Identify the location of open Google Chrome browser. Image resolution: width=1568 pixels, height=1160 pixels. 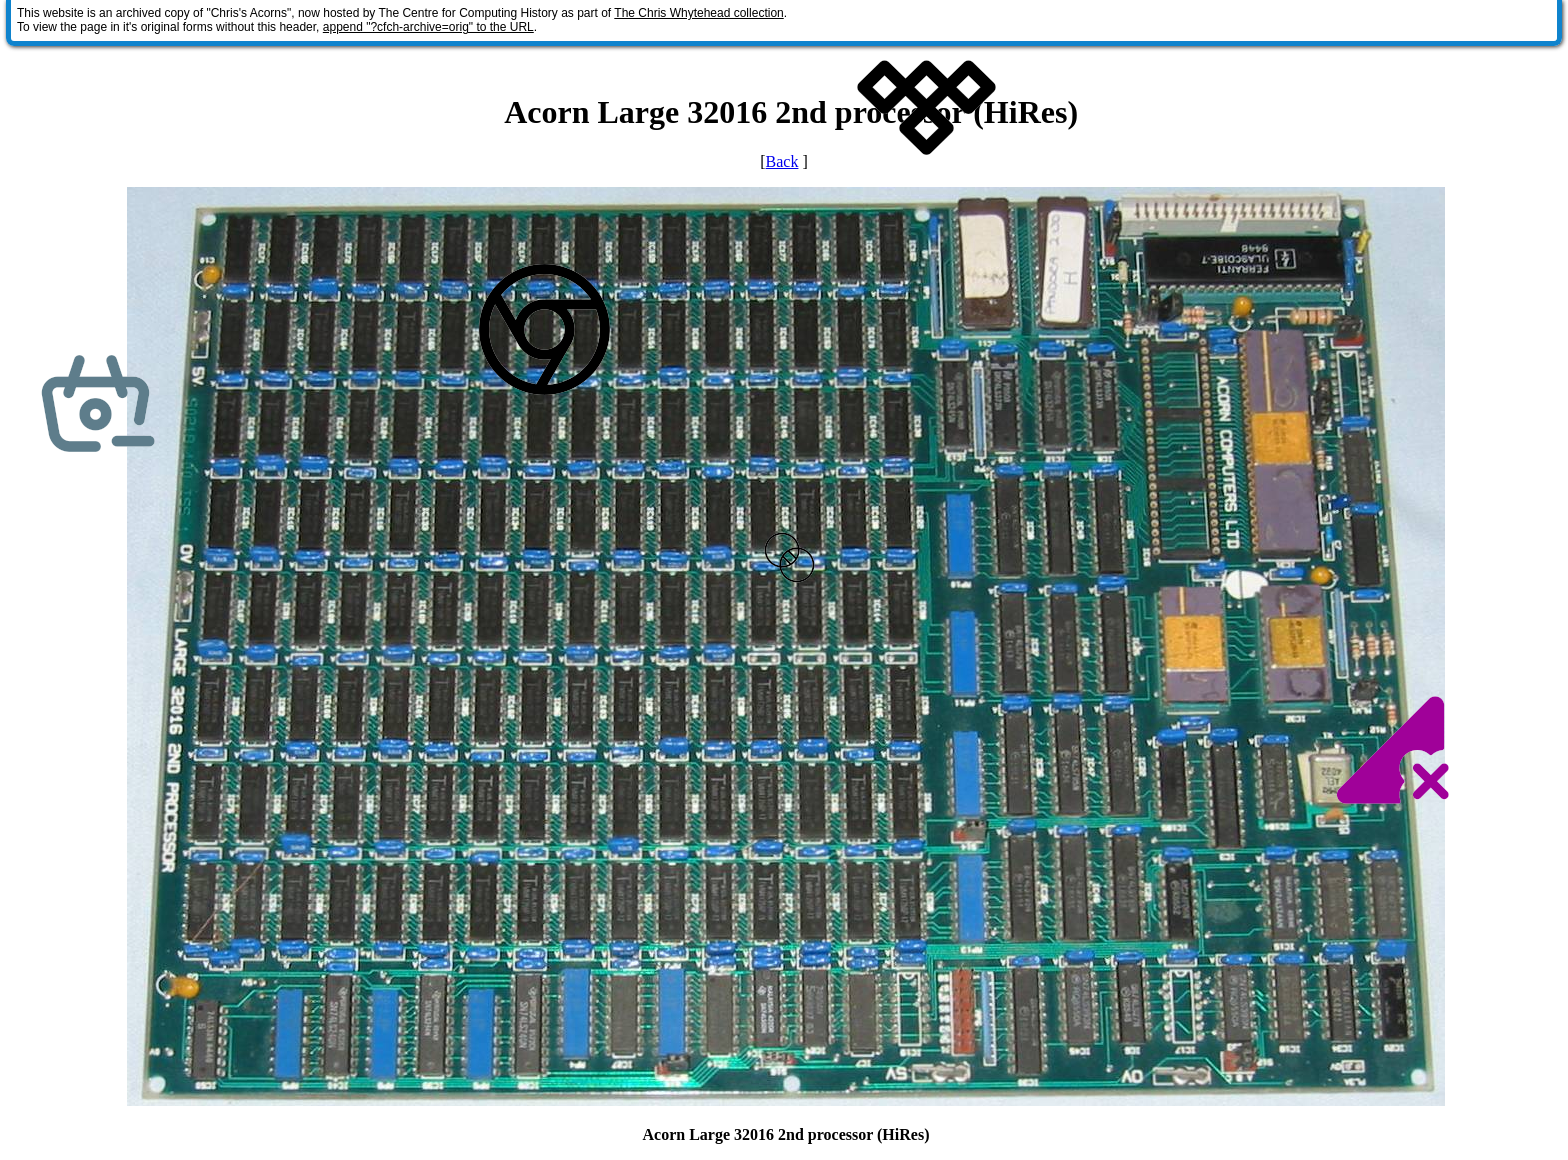
(544, 329).